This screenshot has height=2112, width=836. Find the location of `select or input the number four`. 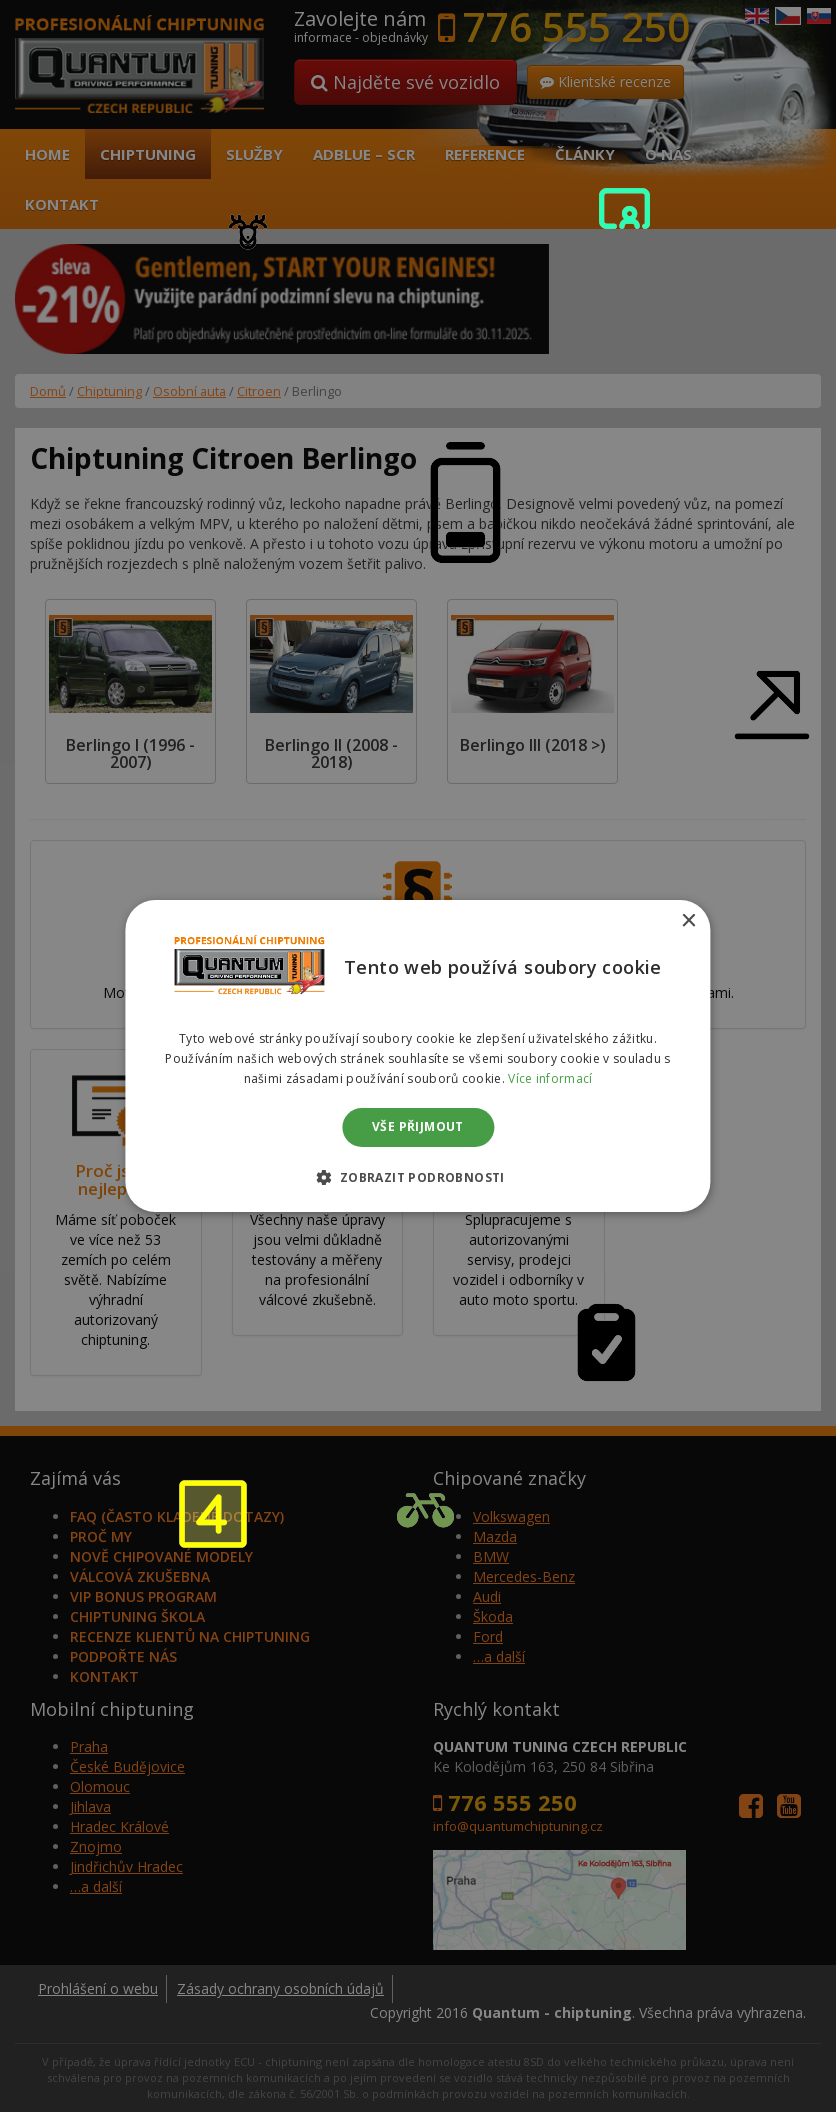

select or input the number four is located at coordinates (213, 1514).